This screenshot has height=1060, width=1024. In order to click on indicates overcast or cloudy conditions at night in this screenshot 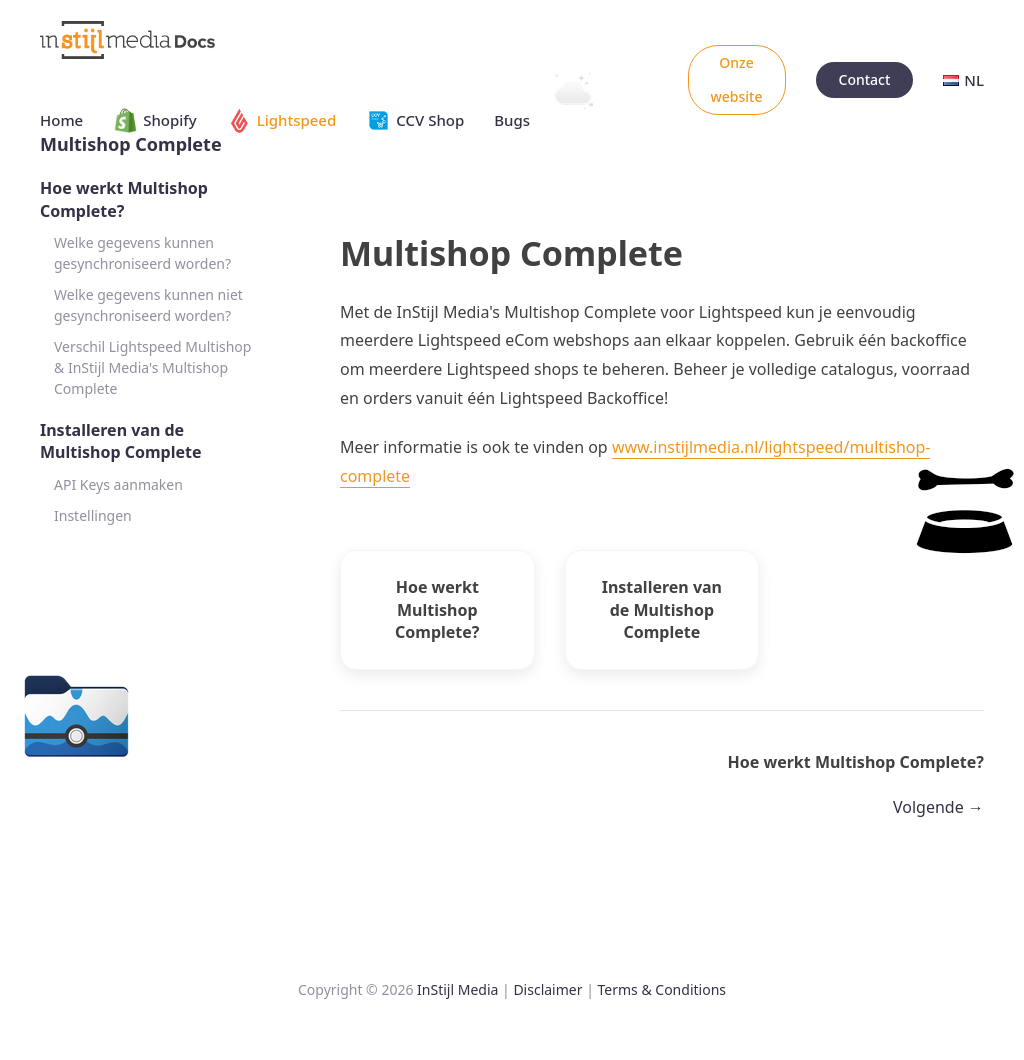, I will do `click(574, 91)`.